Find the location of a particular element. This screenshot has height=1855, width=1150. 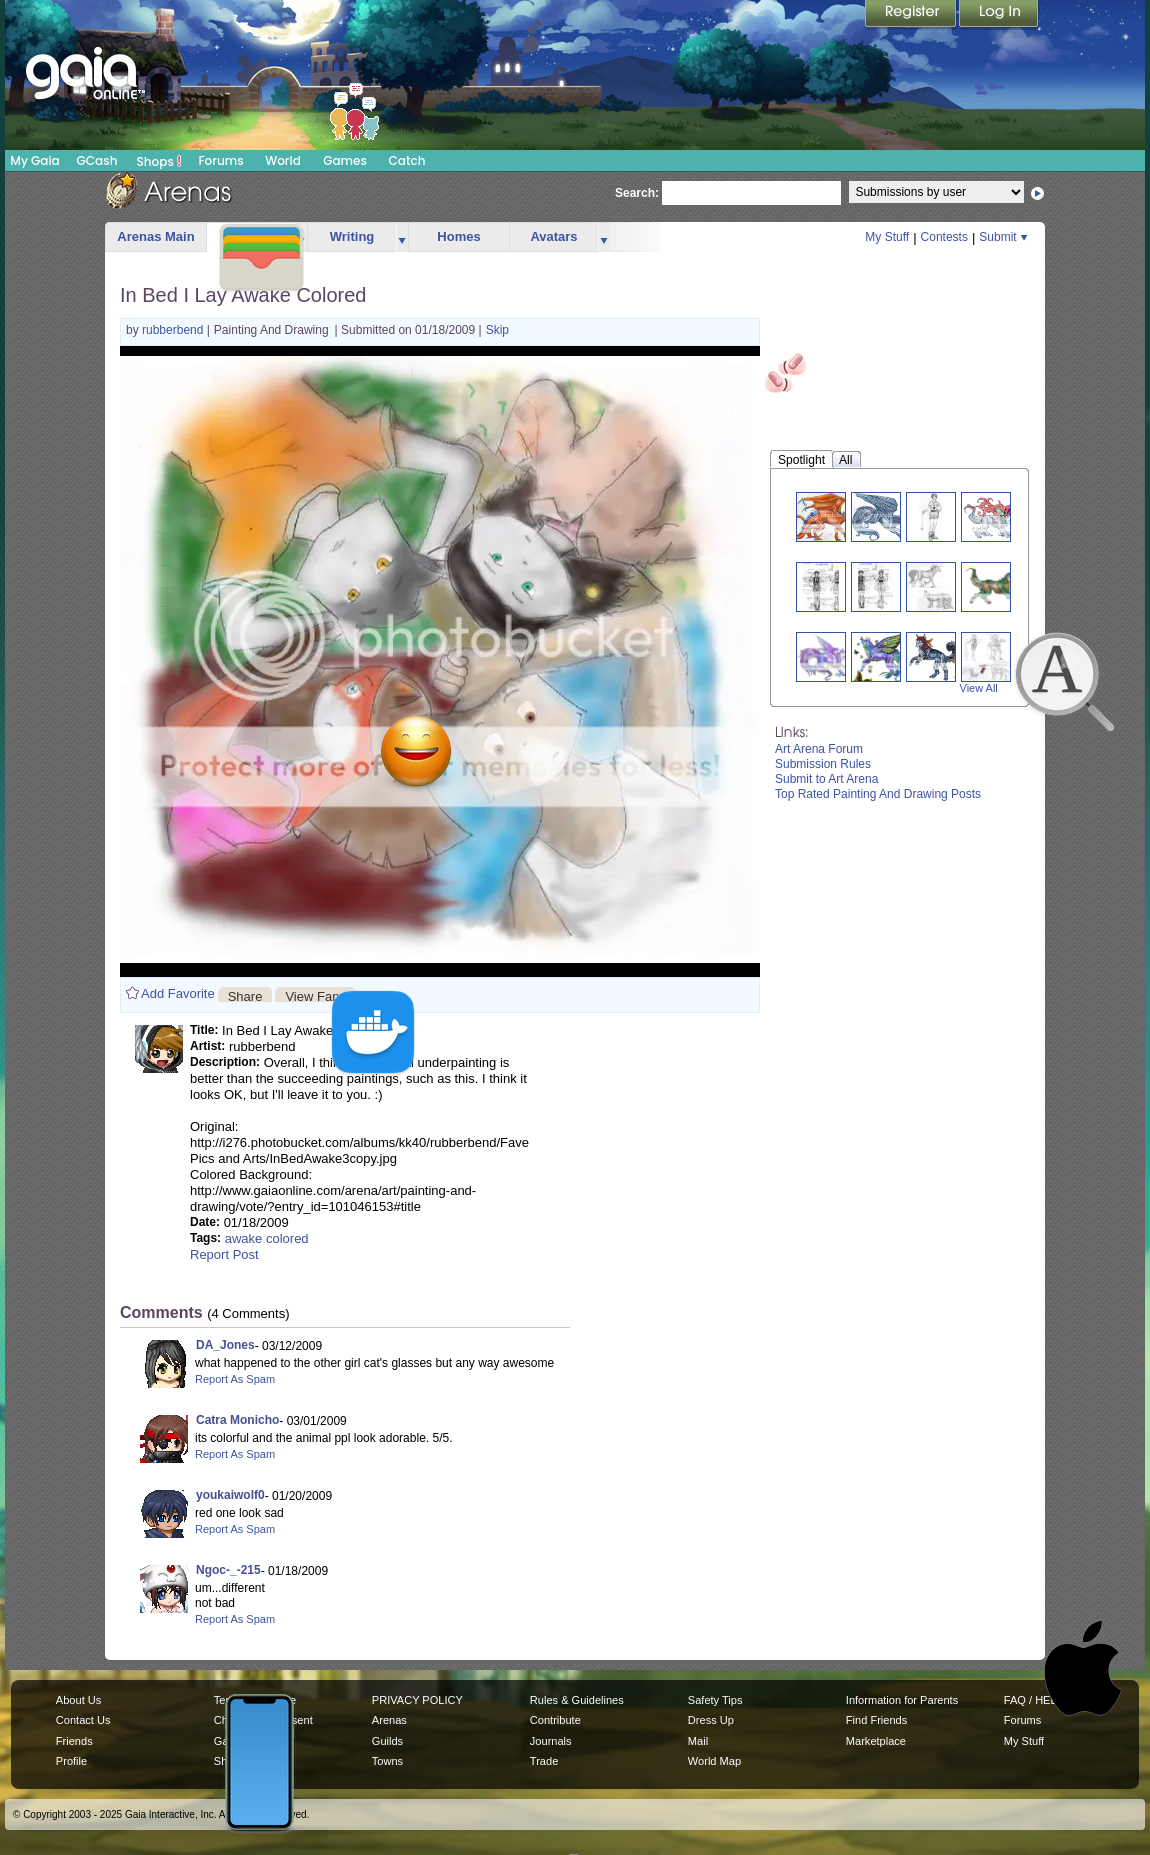

access wallet settings and preferences is located at coordinates (261, 256).